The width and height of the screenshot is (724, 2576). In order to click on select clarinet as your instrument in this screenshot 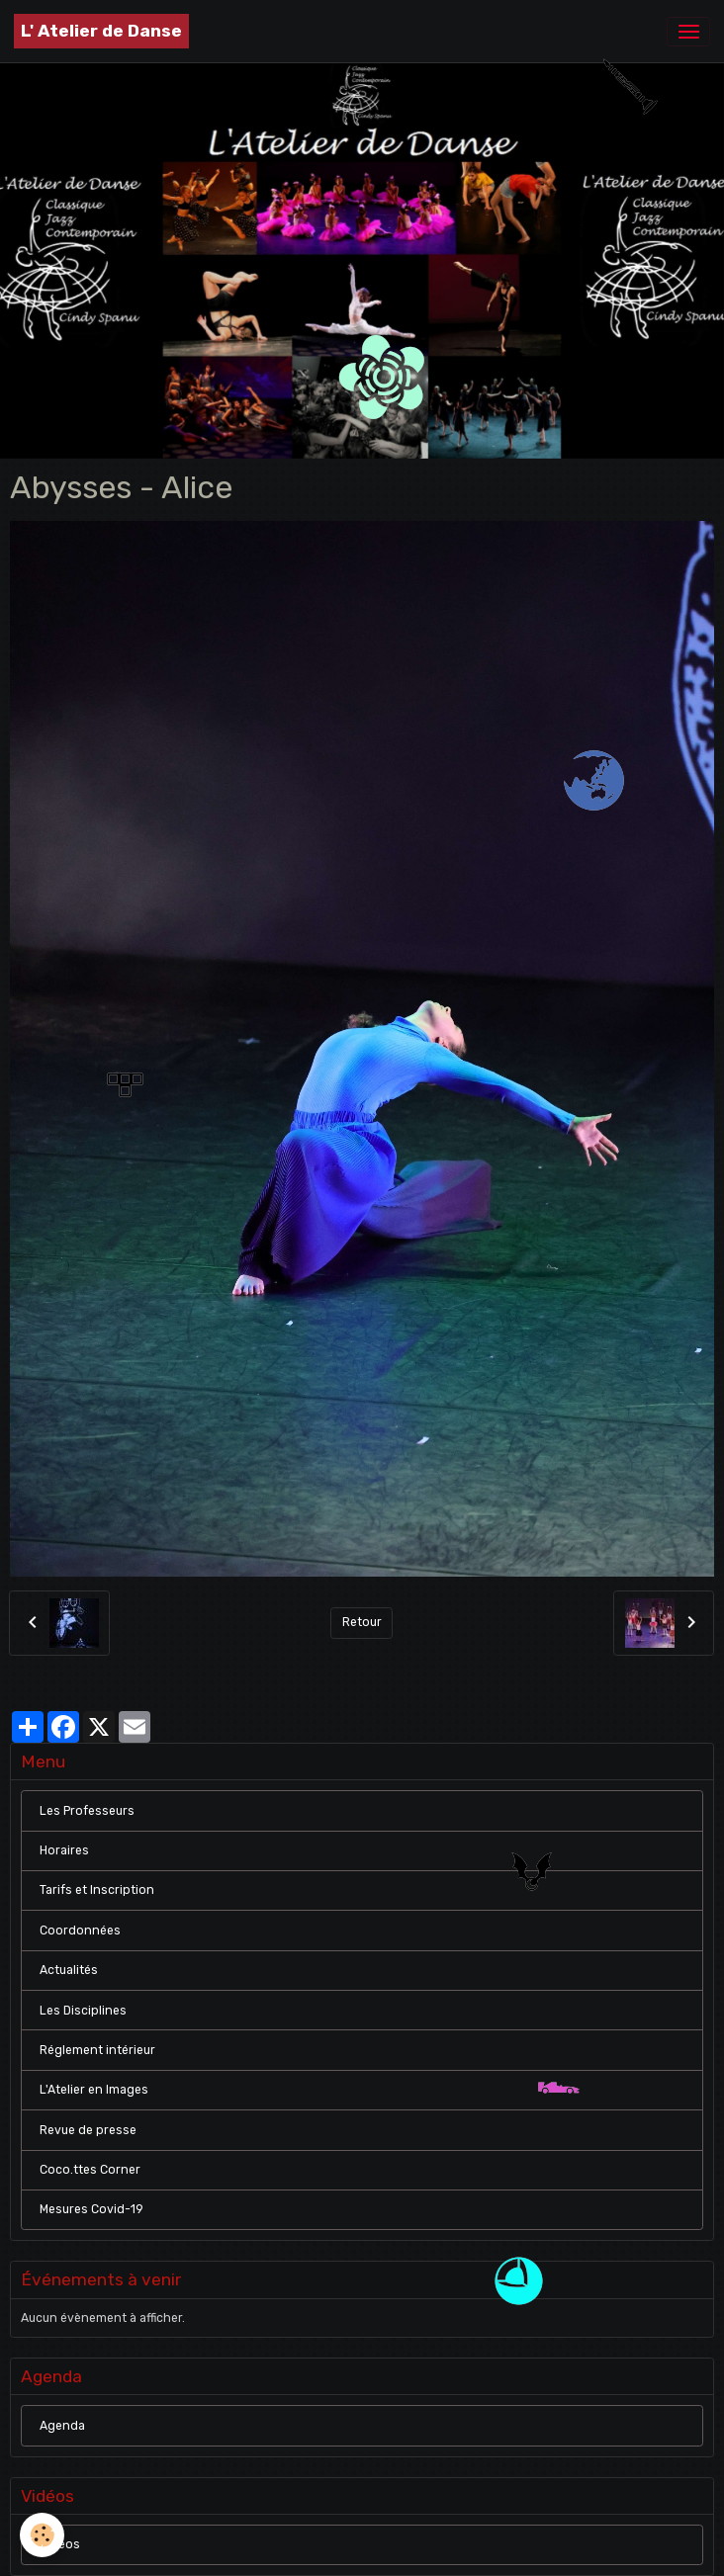, I will do `click(630, 86)`.